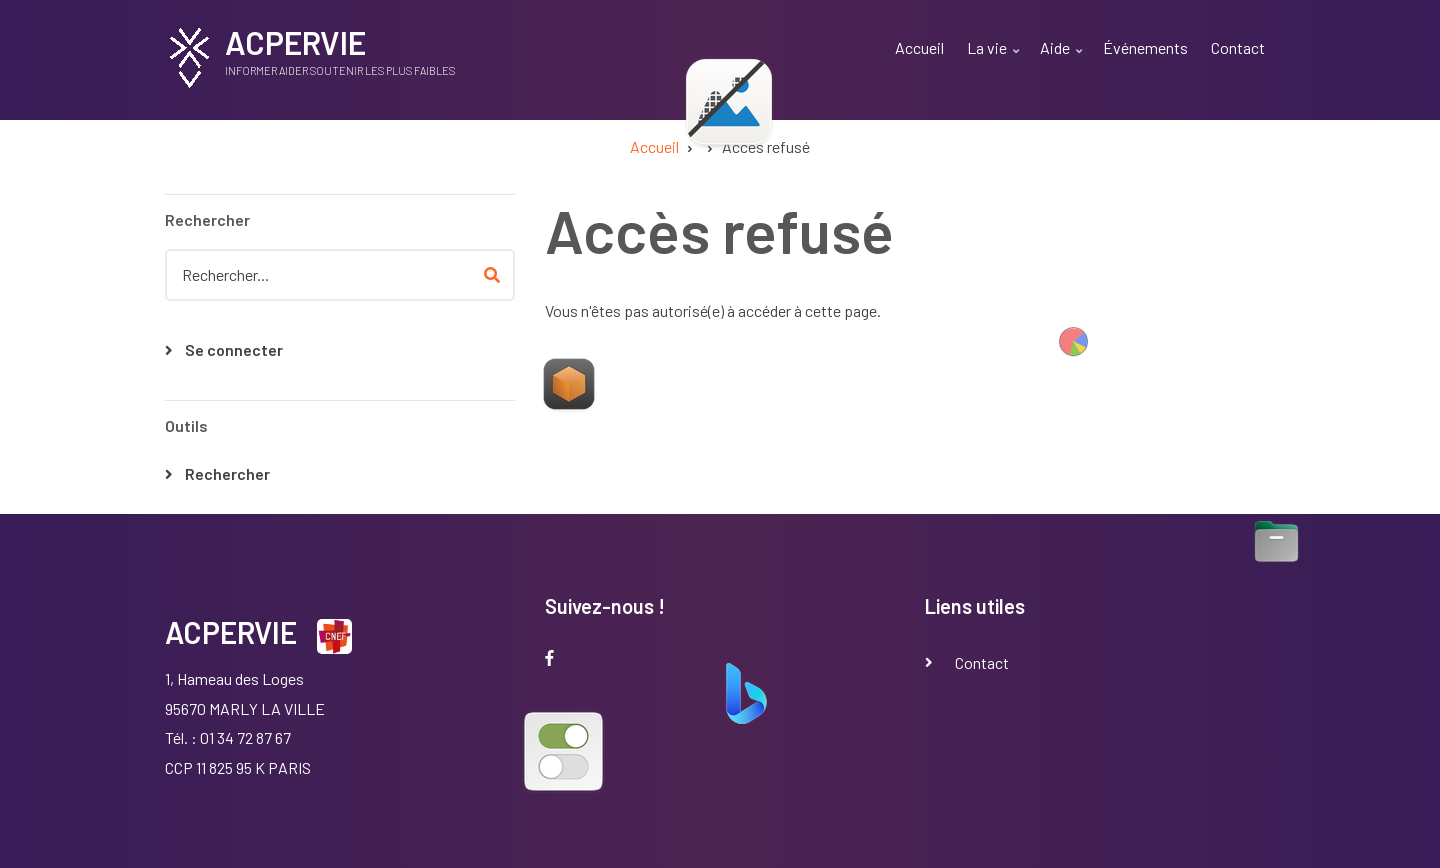 The height and width of the screenshot is (868, 1440). I want to click on open bitmap2component application, so click(729, 102).